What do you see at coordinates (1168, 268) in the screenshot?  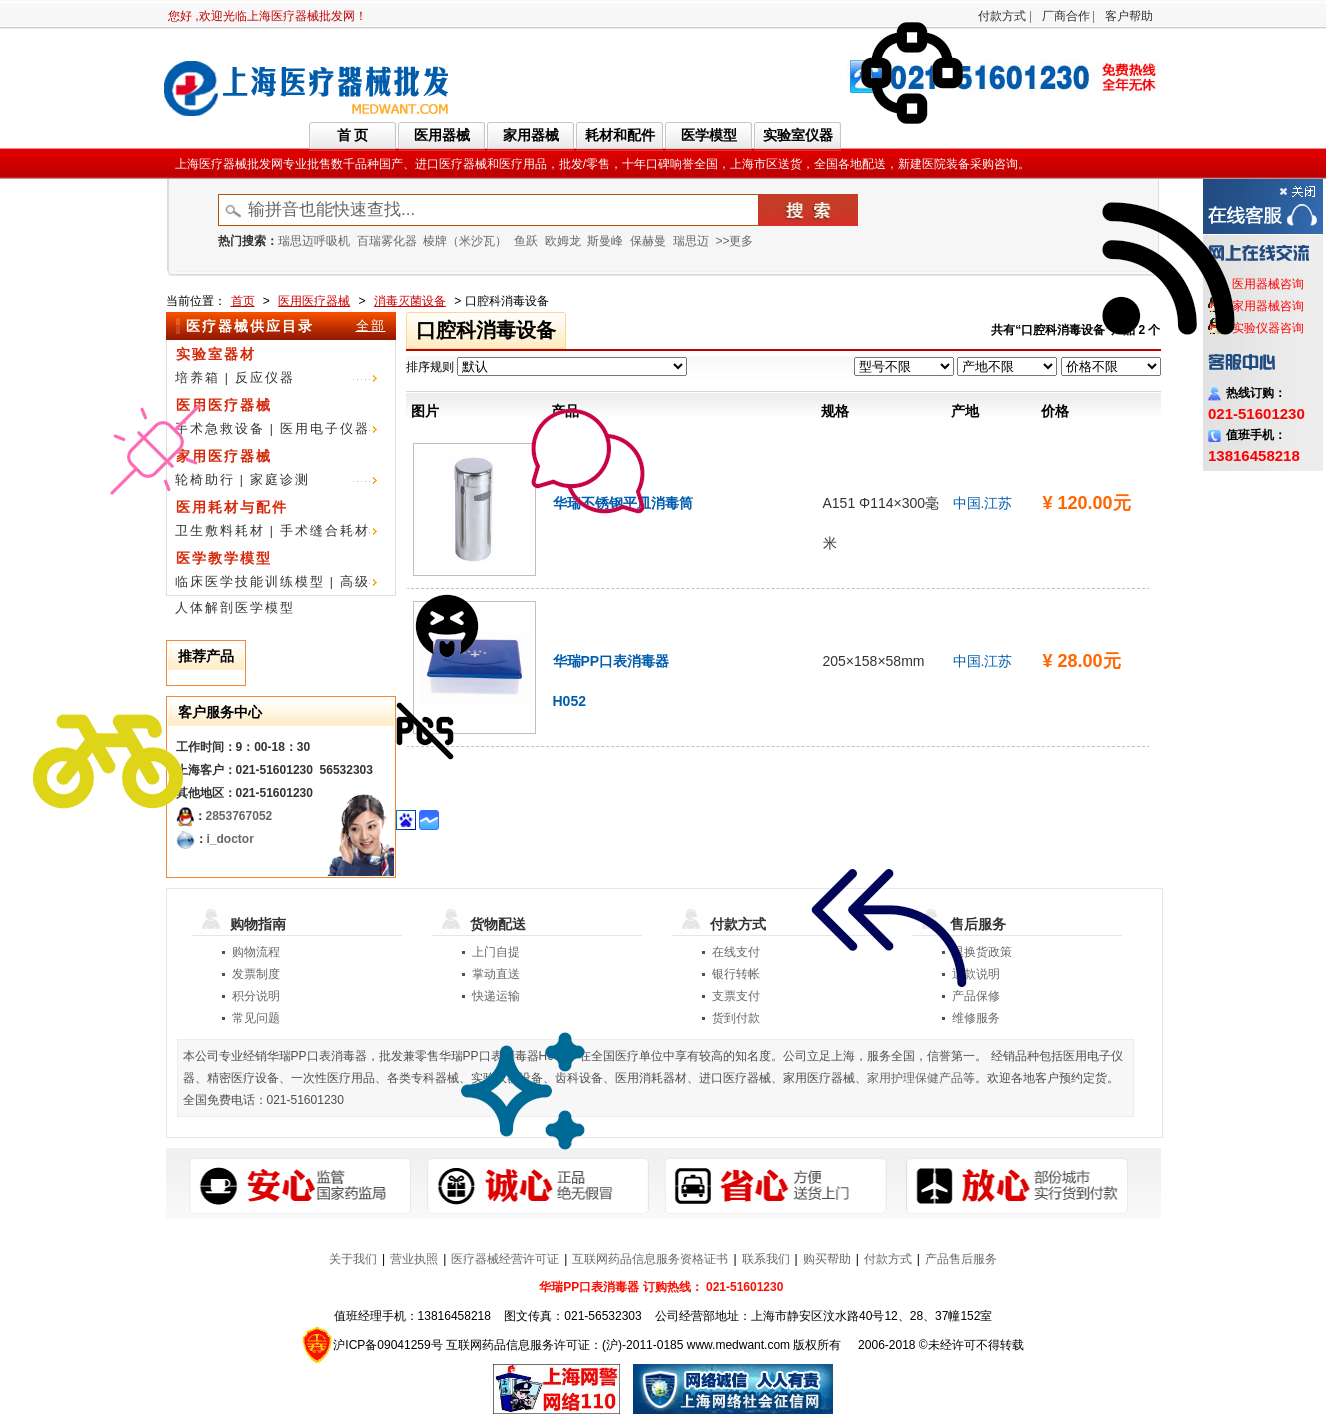 I see `subscribe to RSS feed` at bounding box center [1168, 268].